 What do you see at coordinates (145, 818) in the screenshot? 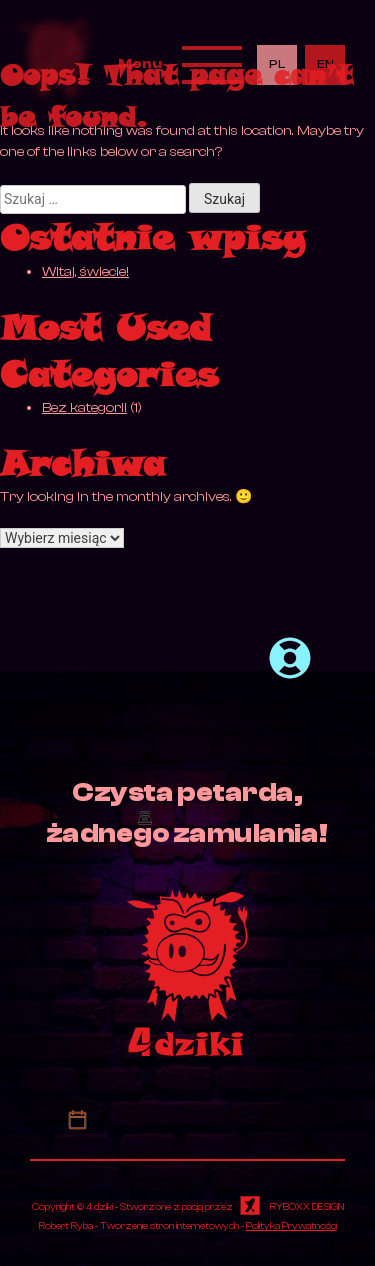
I see `access point of sale terminal` at bounding box center [145, 818].